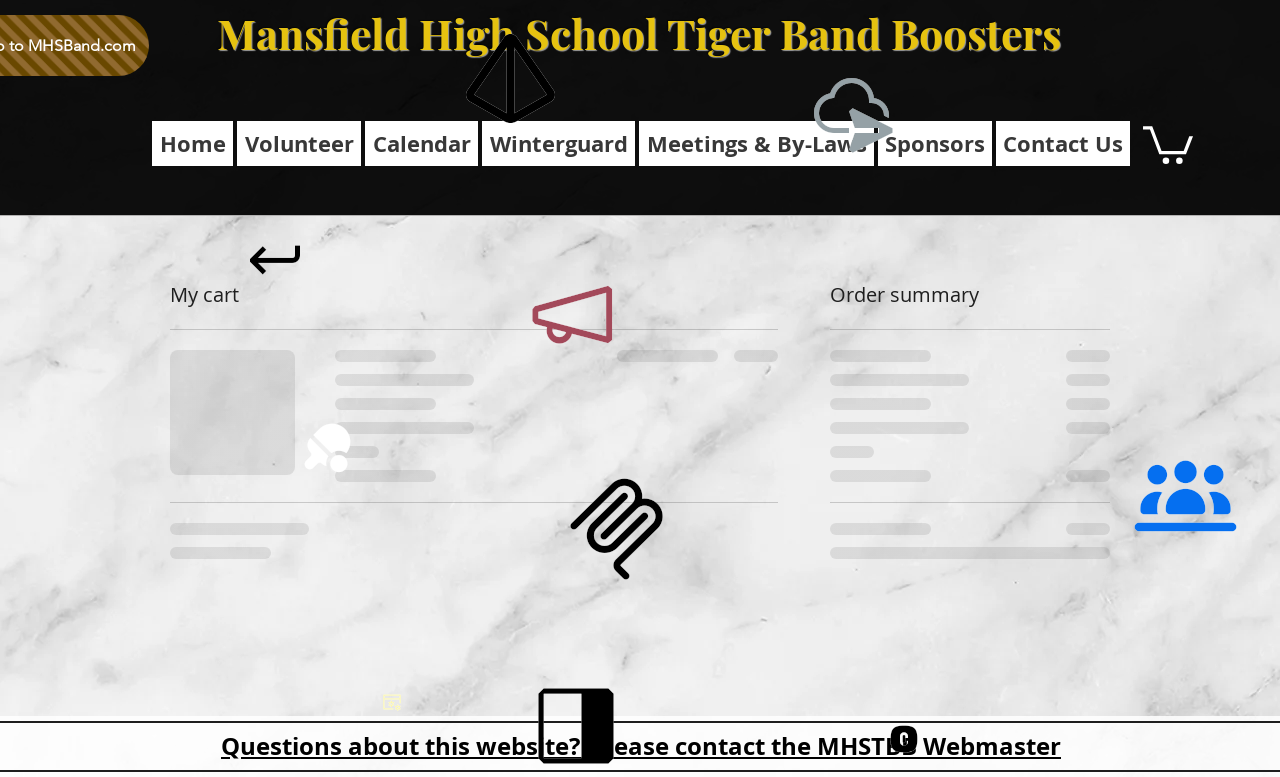 This screenshot has height=777, width=1280. What do you see at coordinates (616, 528) in the screenshot?
I see `connect to model context protocol services` at bounding box center [616, 528].